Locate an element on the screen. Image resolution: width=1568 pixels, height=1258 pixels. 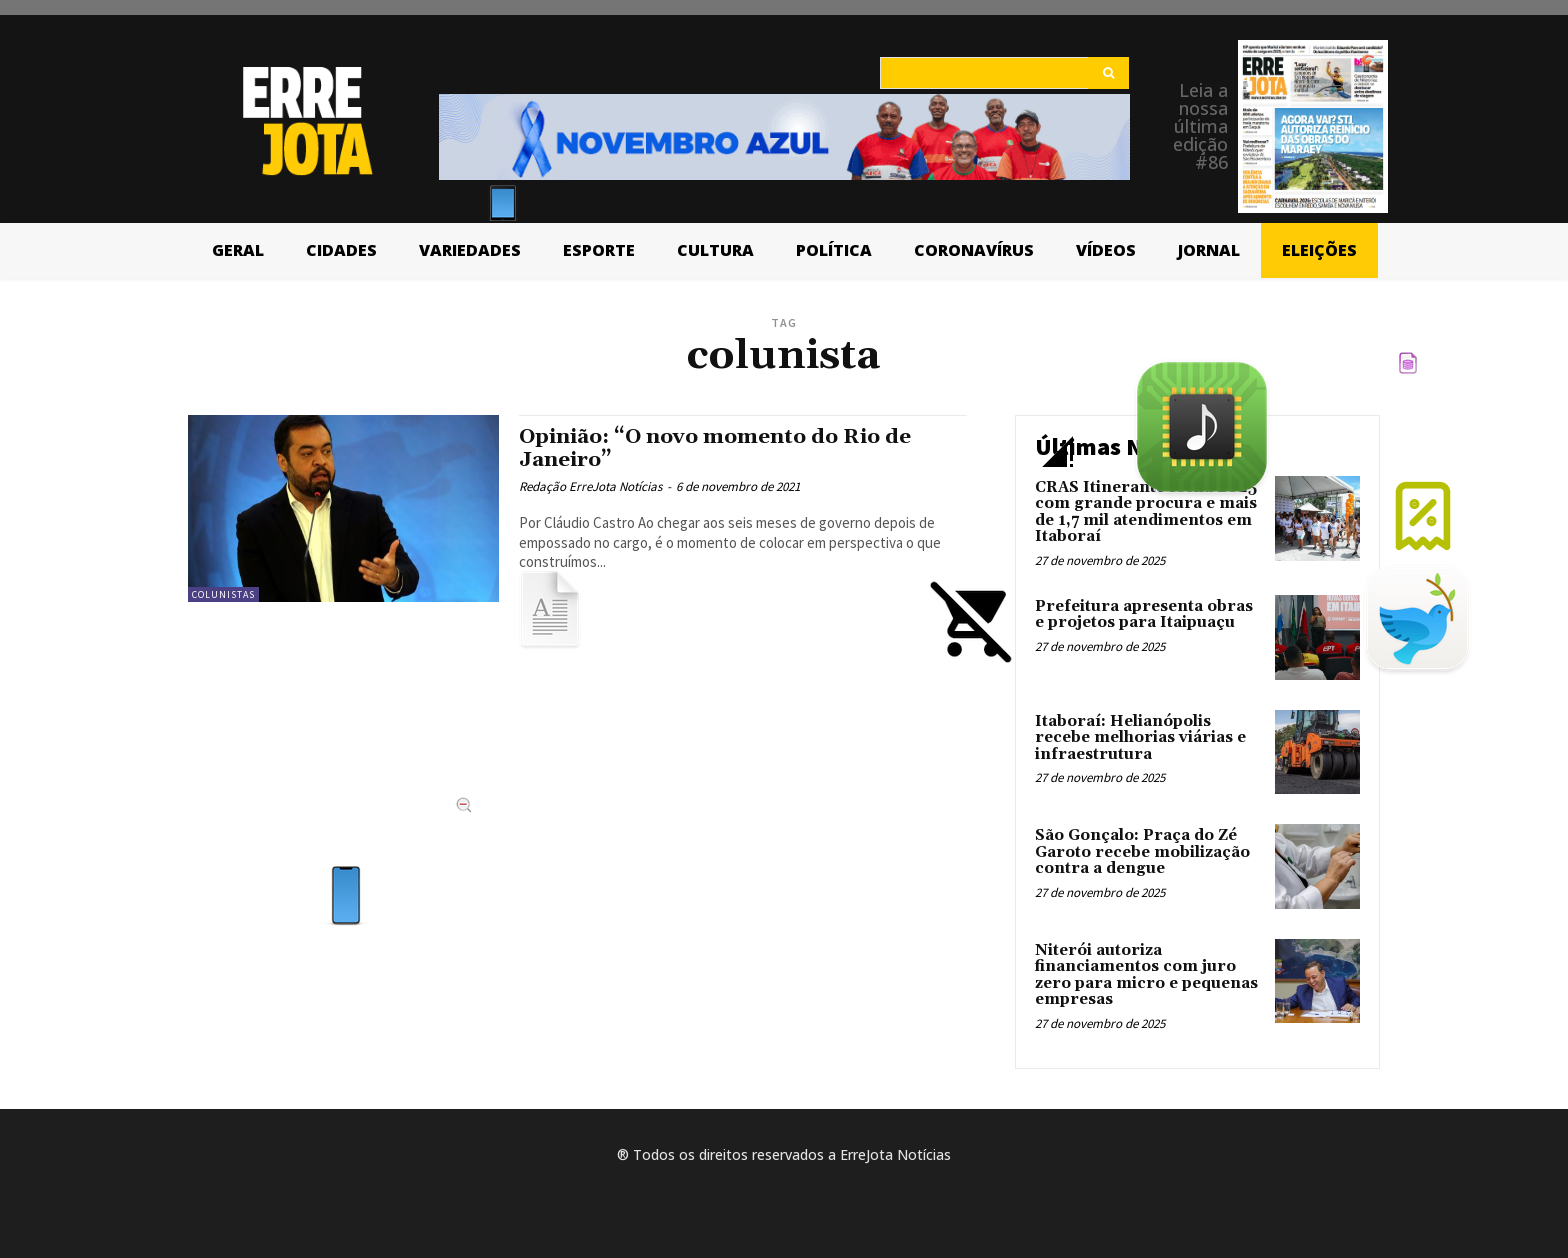
open a database template file is located at coordinates (1408, 363).